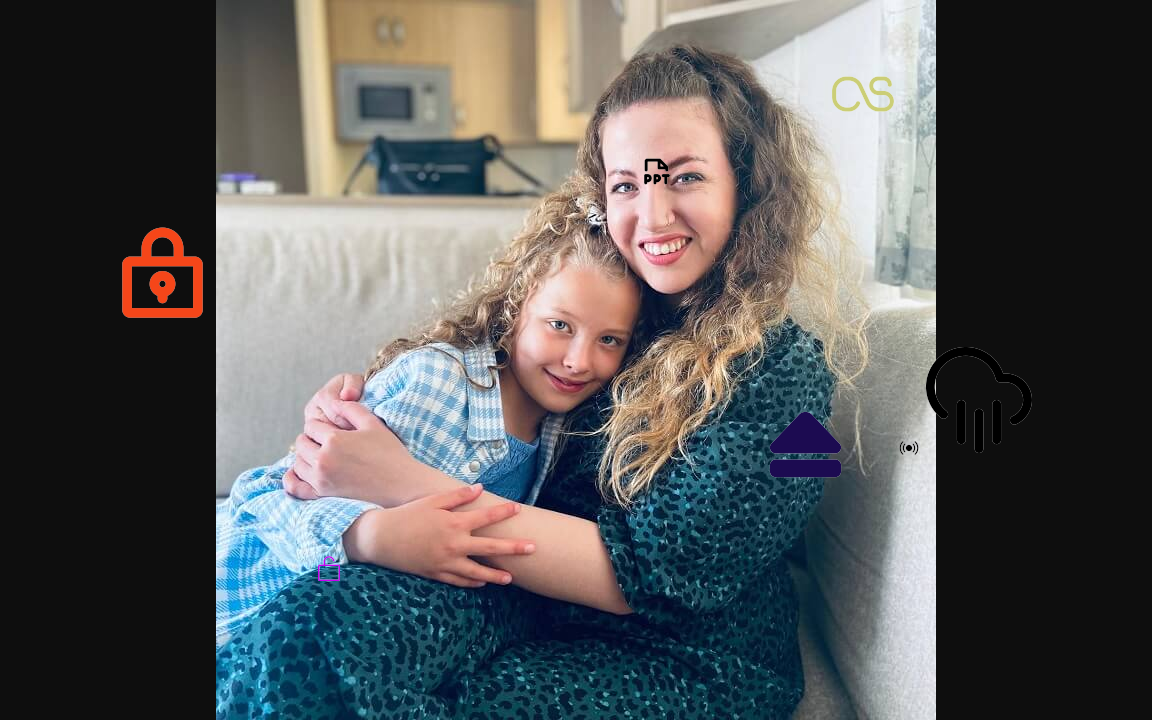  Describe the element at coordinates (979, 400) in the screenshot. I see `indicates rainy weather conditions` at that location.